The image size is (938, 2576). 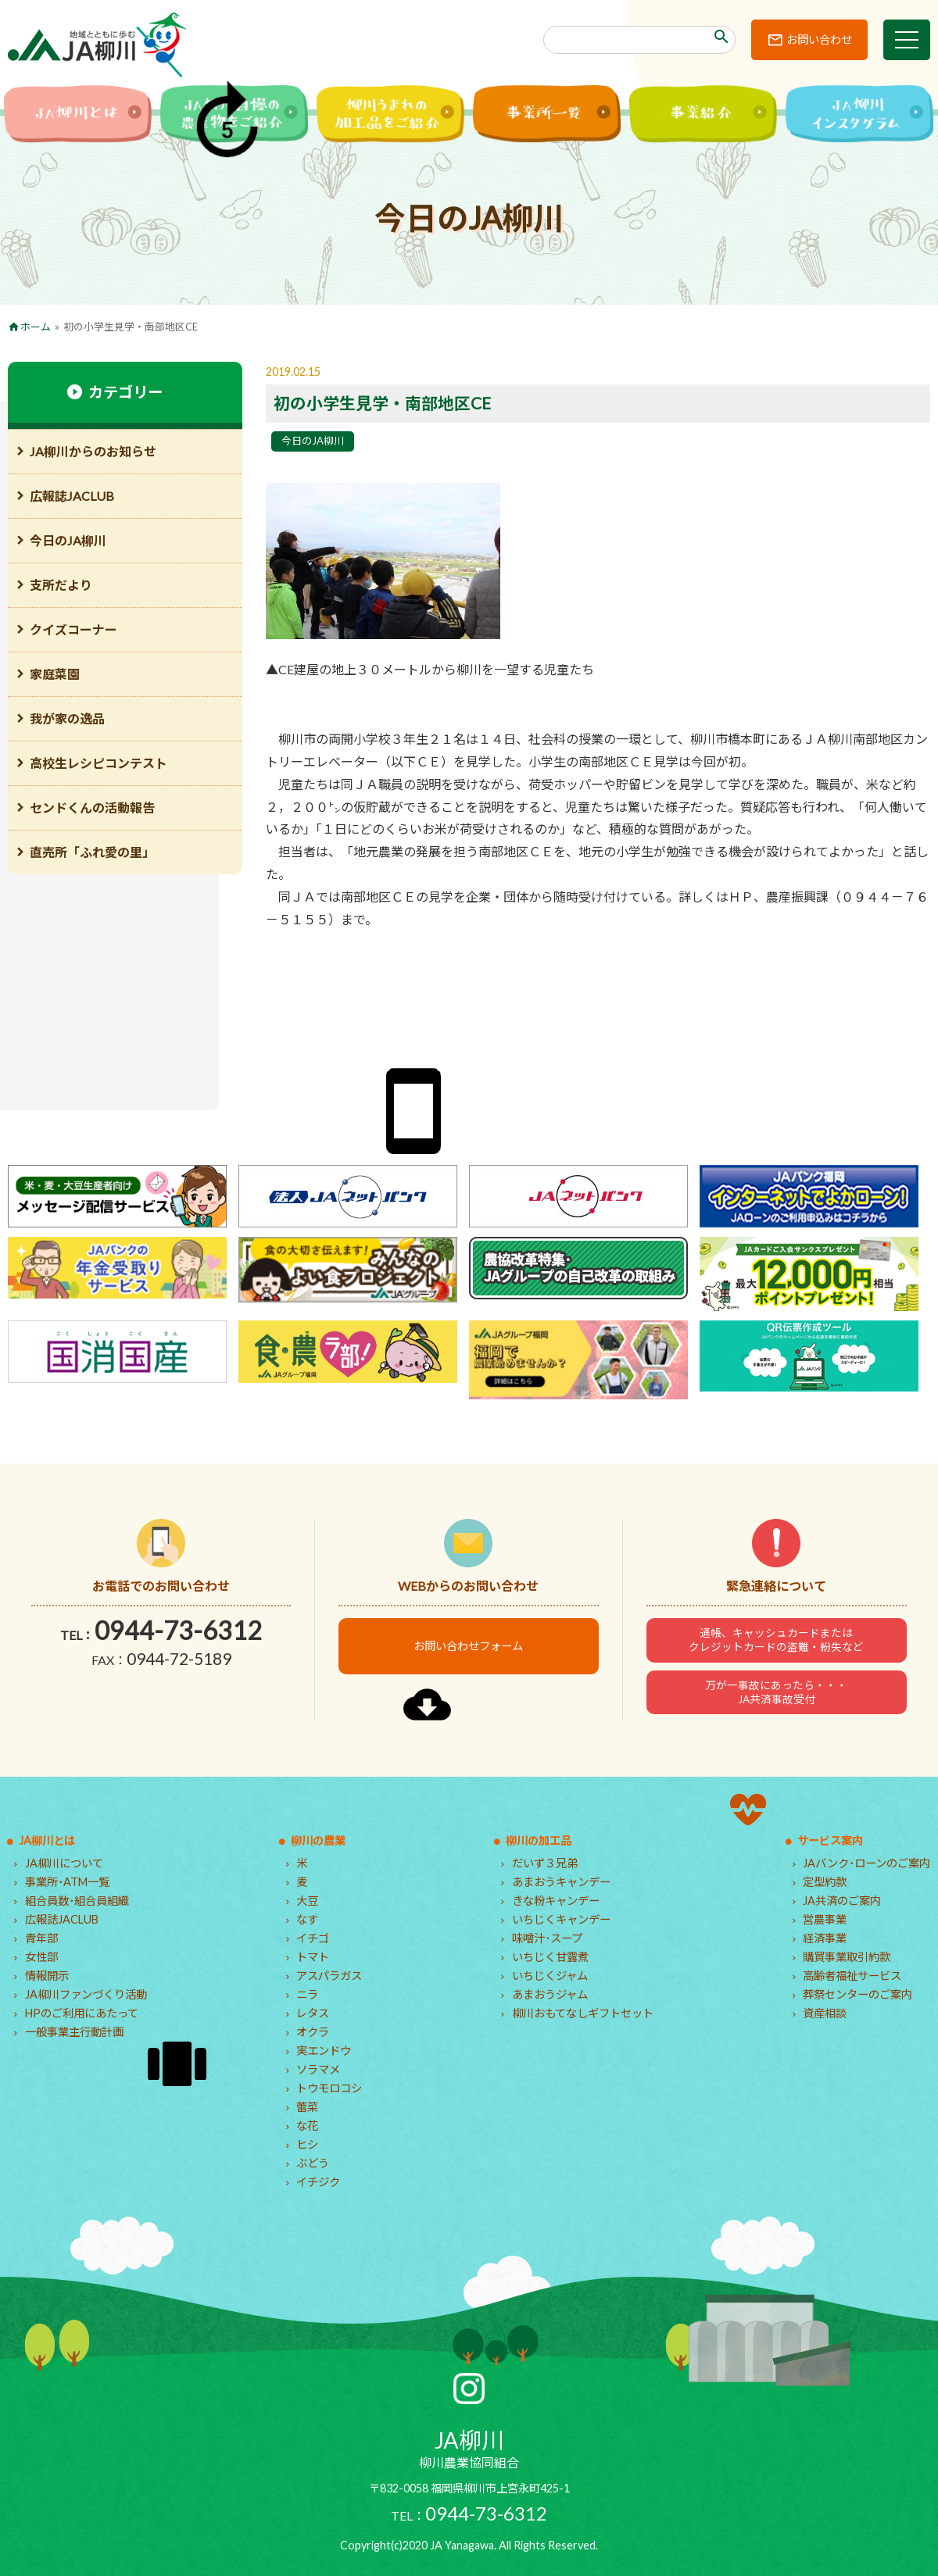 I want to click on skip forward 5 seconds in media playback, so click(x=227, y=123).